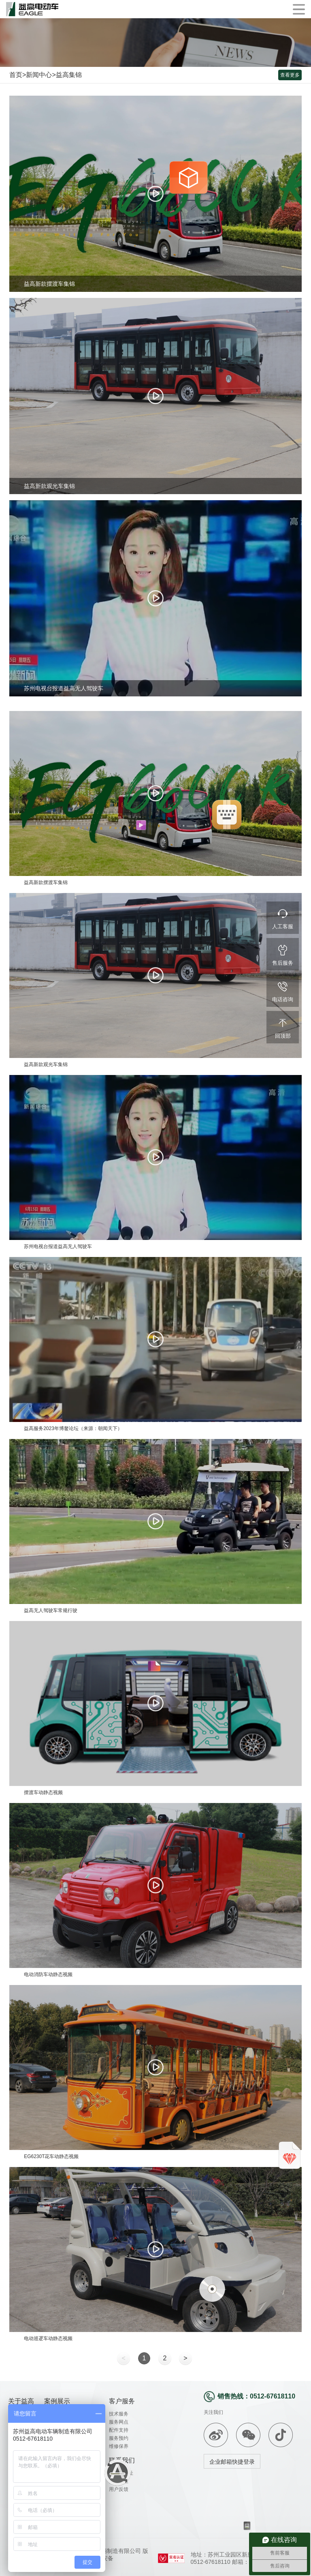 Image resolution: width=311 pixels, height=2576 pixels. I want to click on access media codec settings, so click(141, 825).